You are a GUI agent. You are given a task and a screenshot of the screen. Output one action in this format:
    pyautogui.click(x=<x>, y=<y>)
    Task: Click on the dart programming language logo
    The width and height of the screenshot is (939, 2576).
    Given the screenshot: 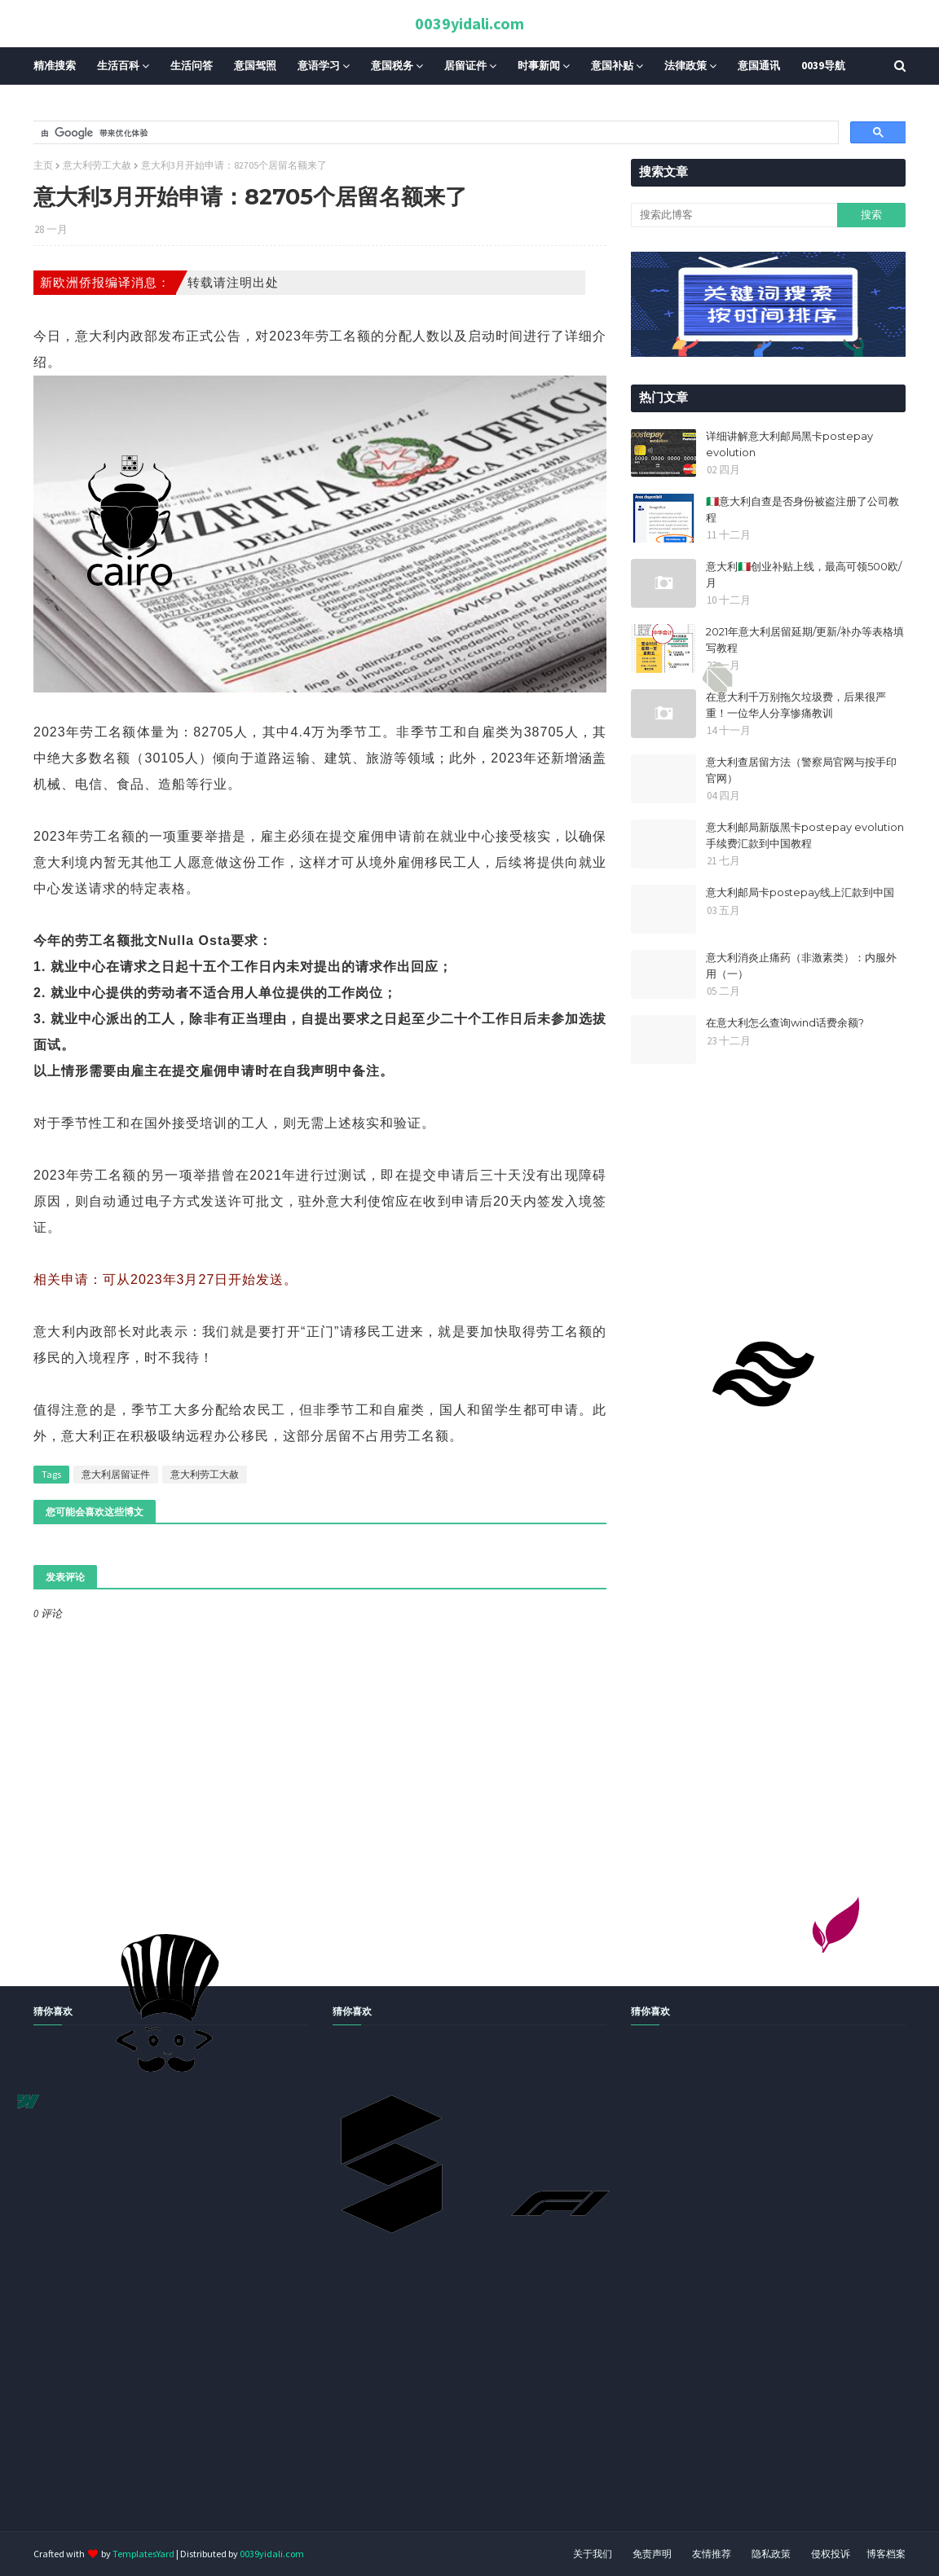 What is the action you would take?
    pyautogui.click(x=717, y=677)
    